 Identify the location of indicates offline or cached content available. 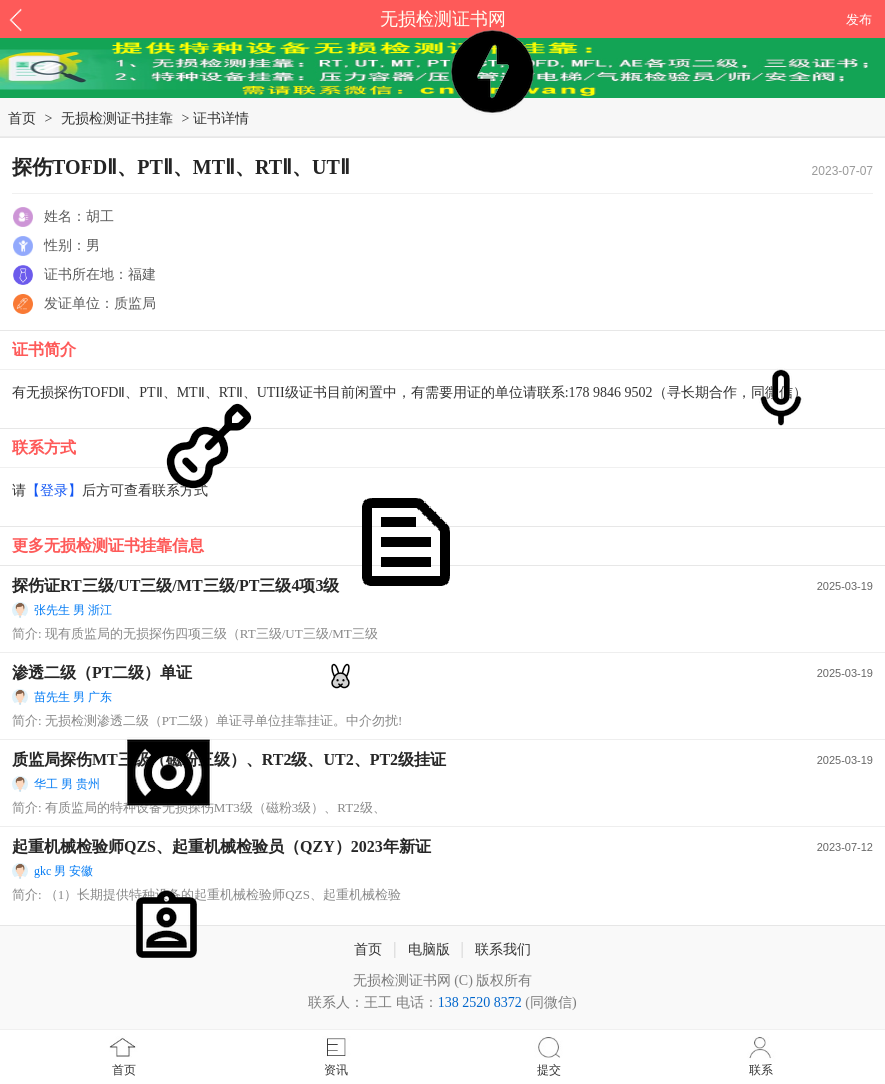
(492, 71).